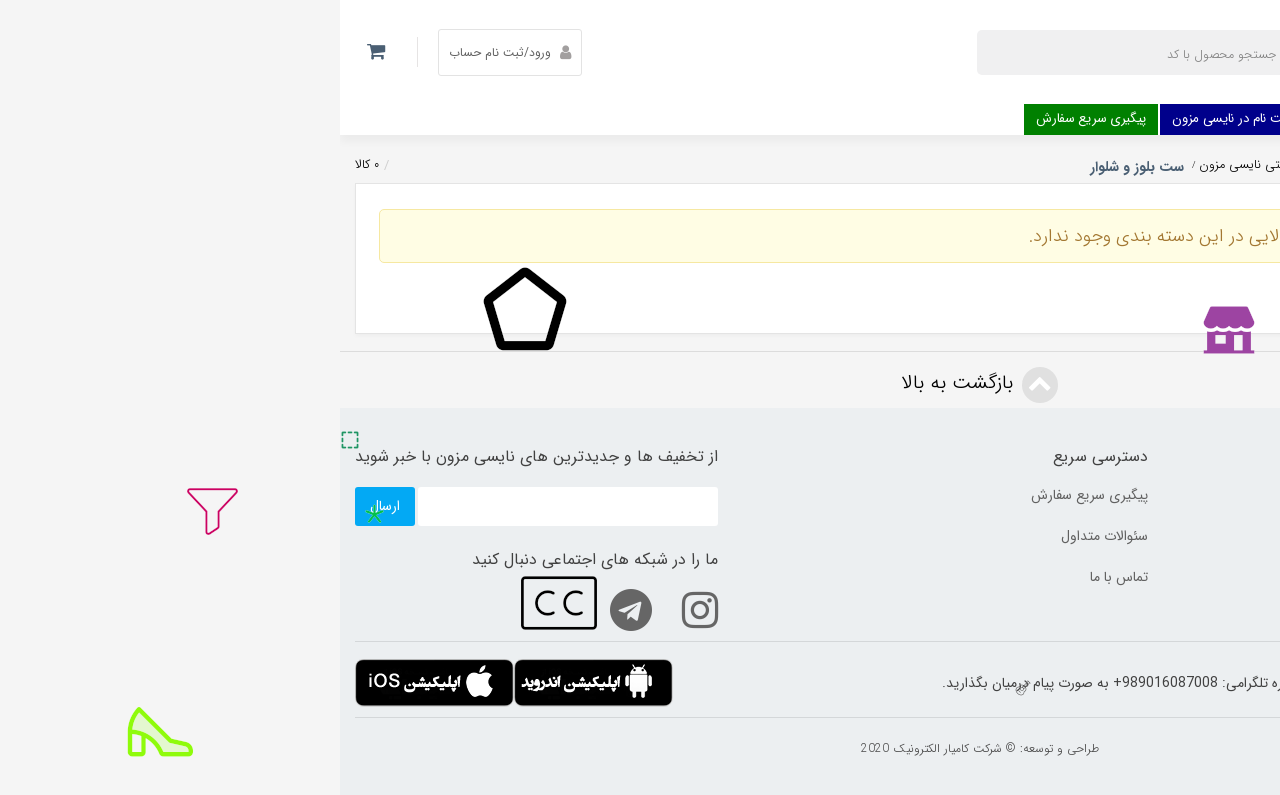  Describe the element at coordinates (1023, 688) in the screenshot. I see `access music or audio content` at that location.